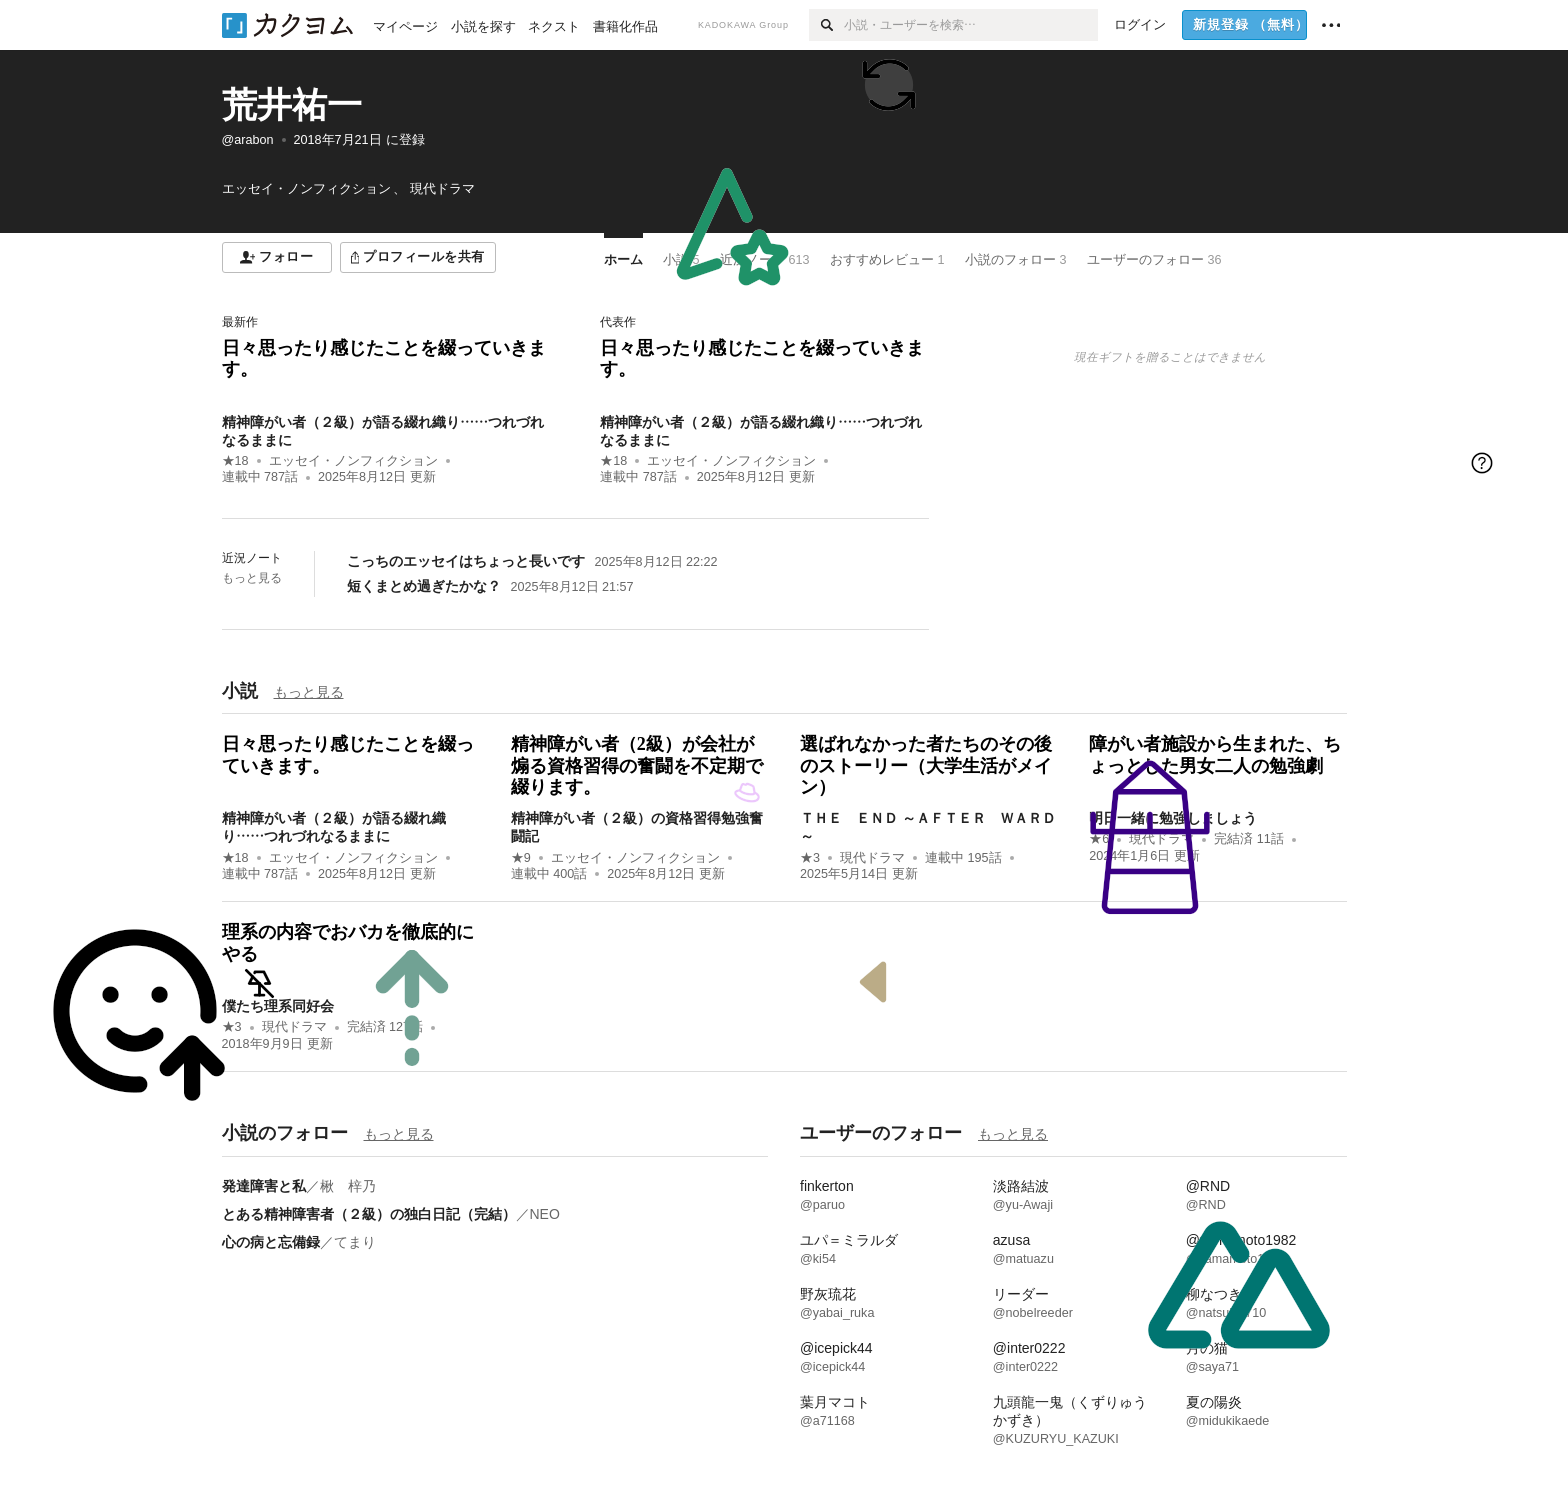  What do you see at coordinates (747, 792) in the screenshot?
I see `Red Hat brand logo` at bounding box center [747, 792].